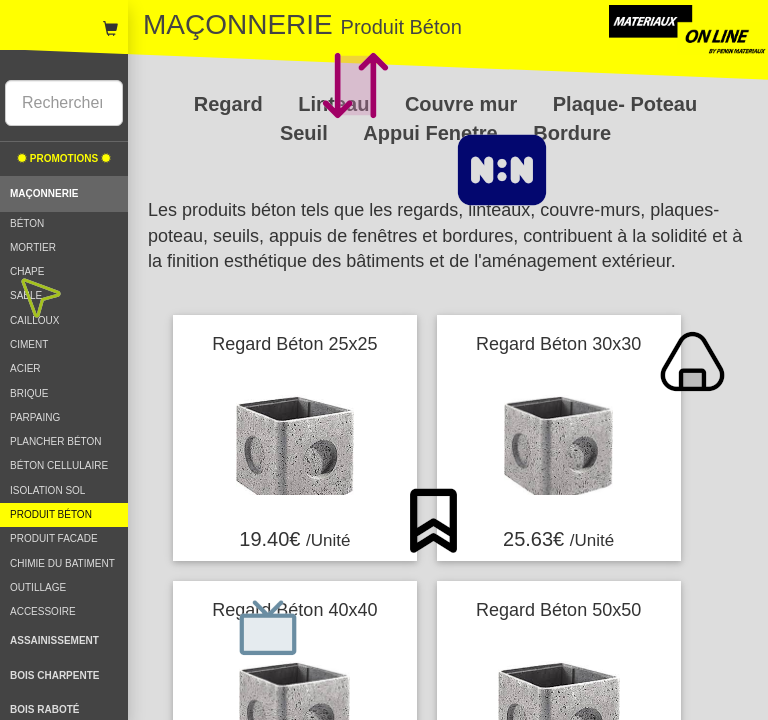 This screenshot has width=768, height=720. What do you see at coordinates (692, 361) in the screenshot?
I see `access japanese food or sushi category` at bounding box center [692, 361].